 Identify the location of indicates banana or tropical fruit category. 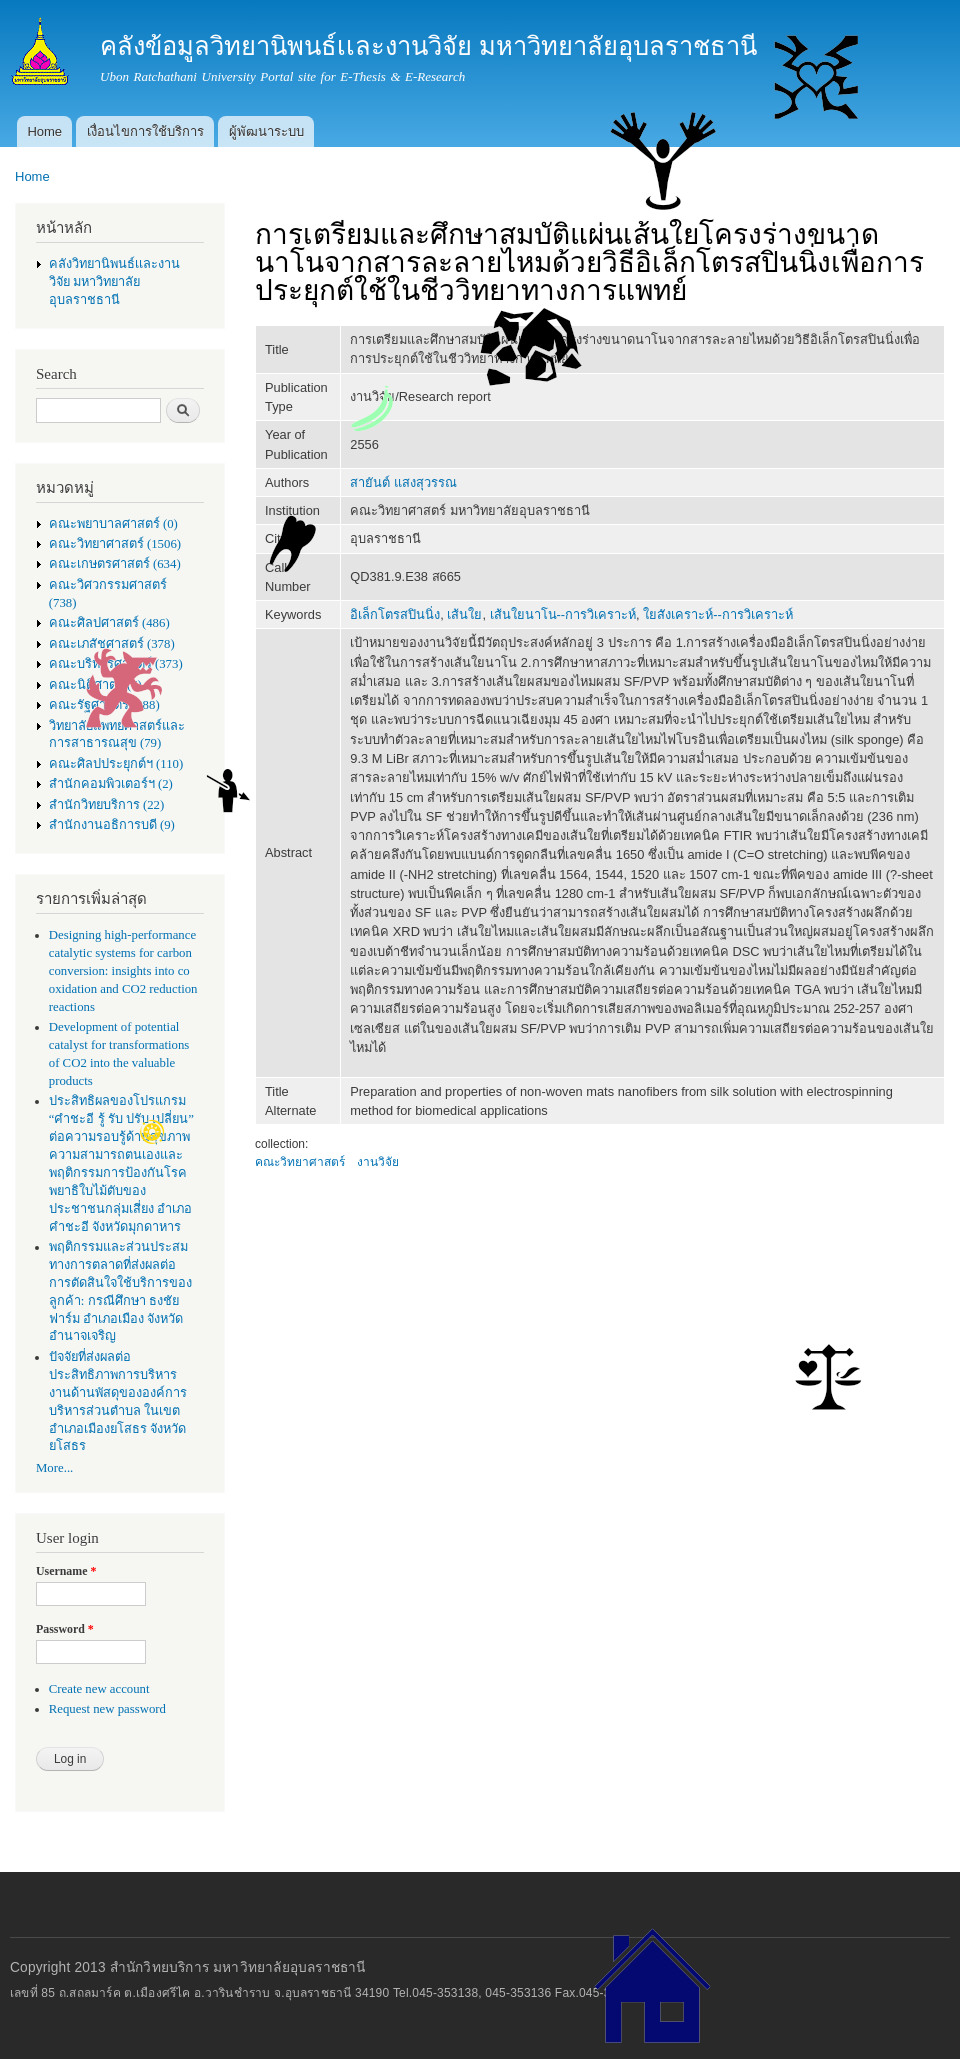
(372, 408).